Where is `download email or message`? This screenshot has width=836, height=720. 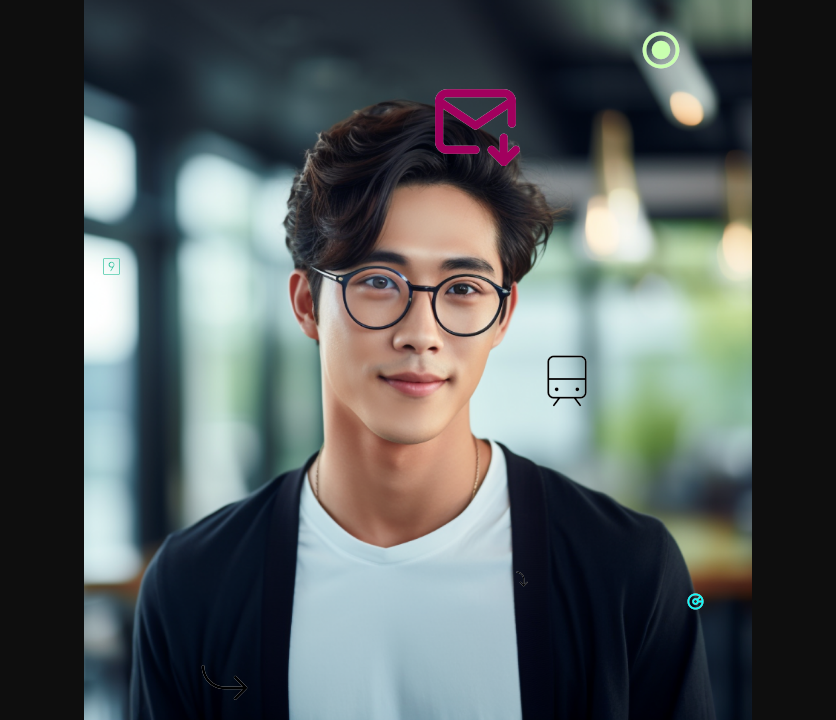
download email or message is located at coordinates (475, 121).